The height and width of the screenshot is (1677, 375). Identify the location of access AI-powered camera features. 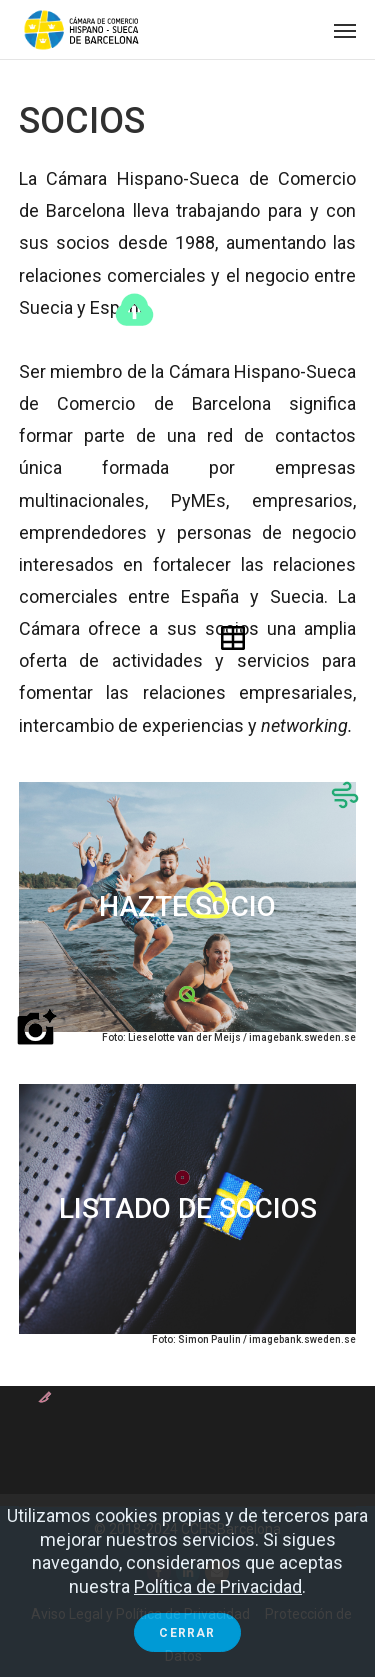
(35, 1028).